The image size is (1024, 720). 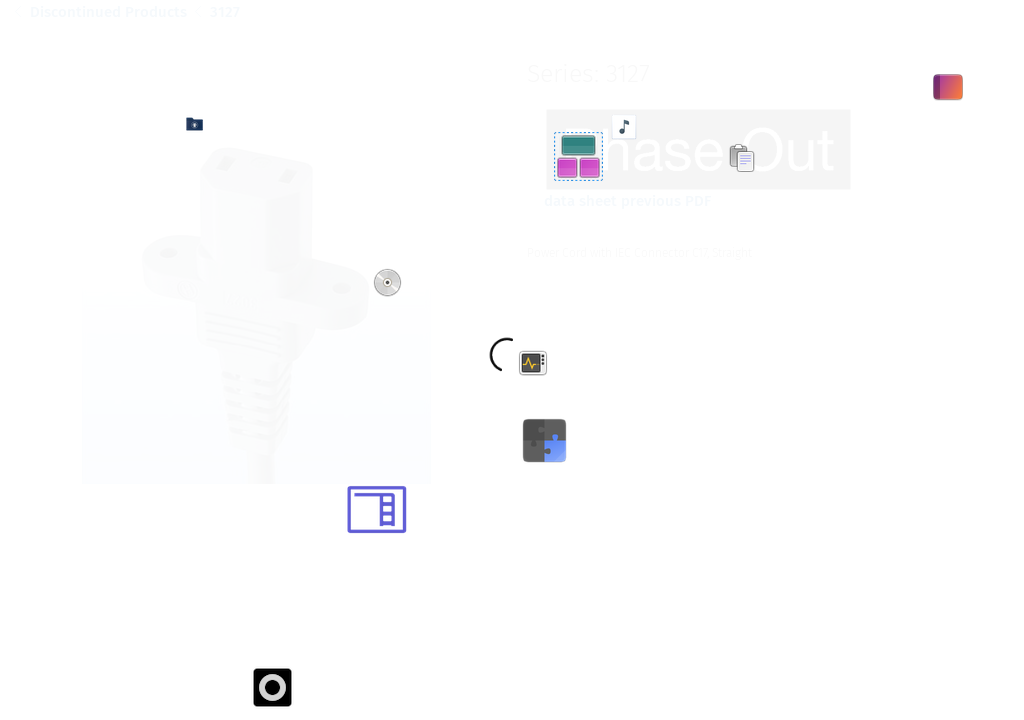 I want to click on add or manage bluetooth plugins, so click(x=544, y=440).